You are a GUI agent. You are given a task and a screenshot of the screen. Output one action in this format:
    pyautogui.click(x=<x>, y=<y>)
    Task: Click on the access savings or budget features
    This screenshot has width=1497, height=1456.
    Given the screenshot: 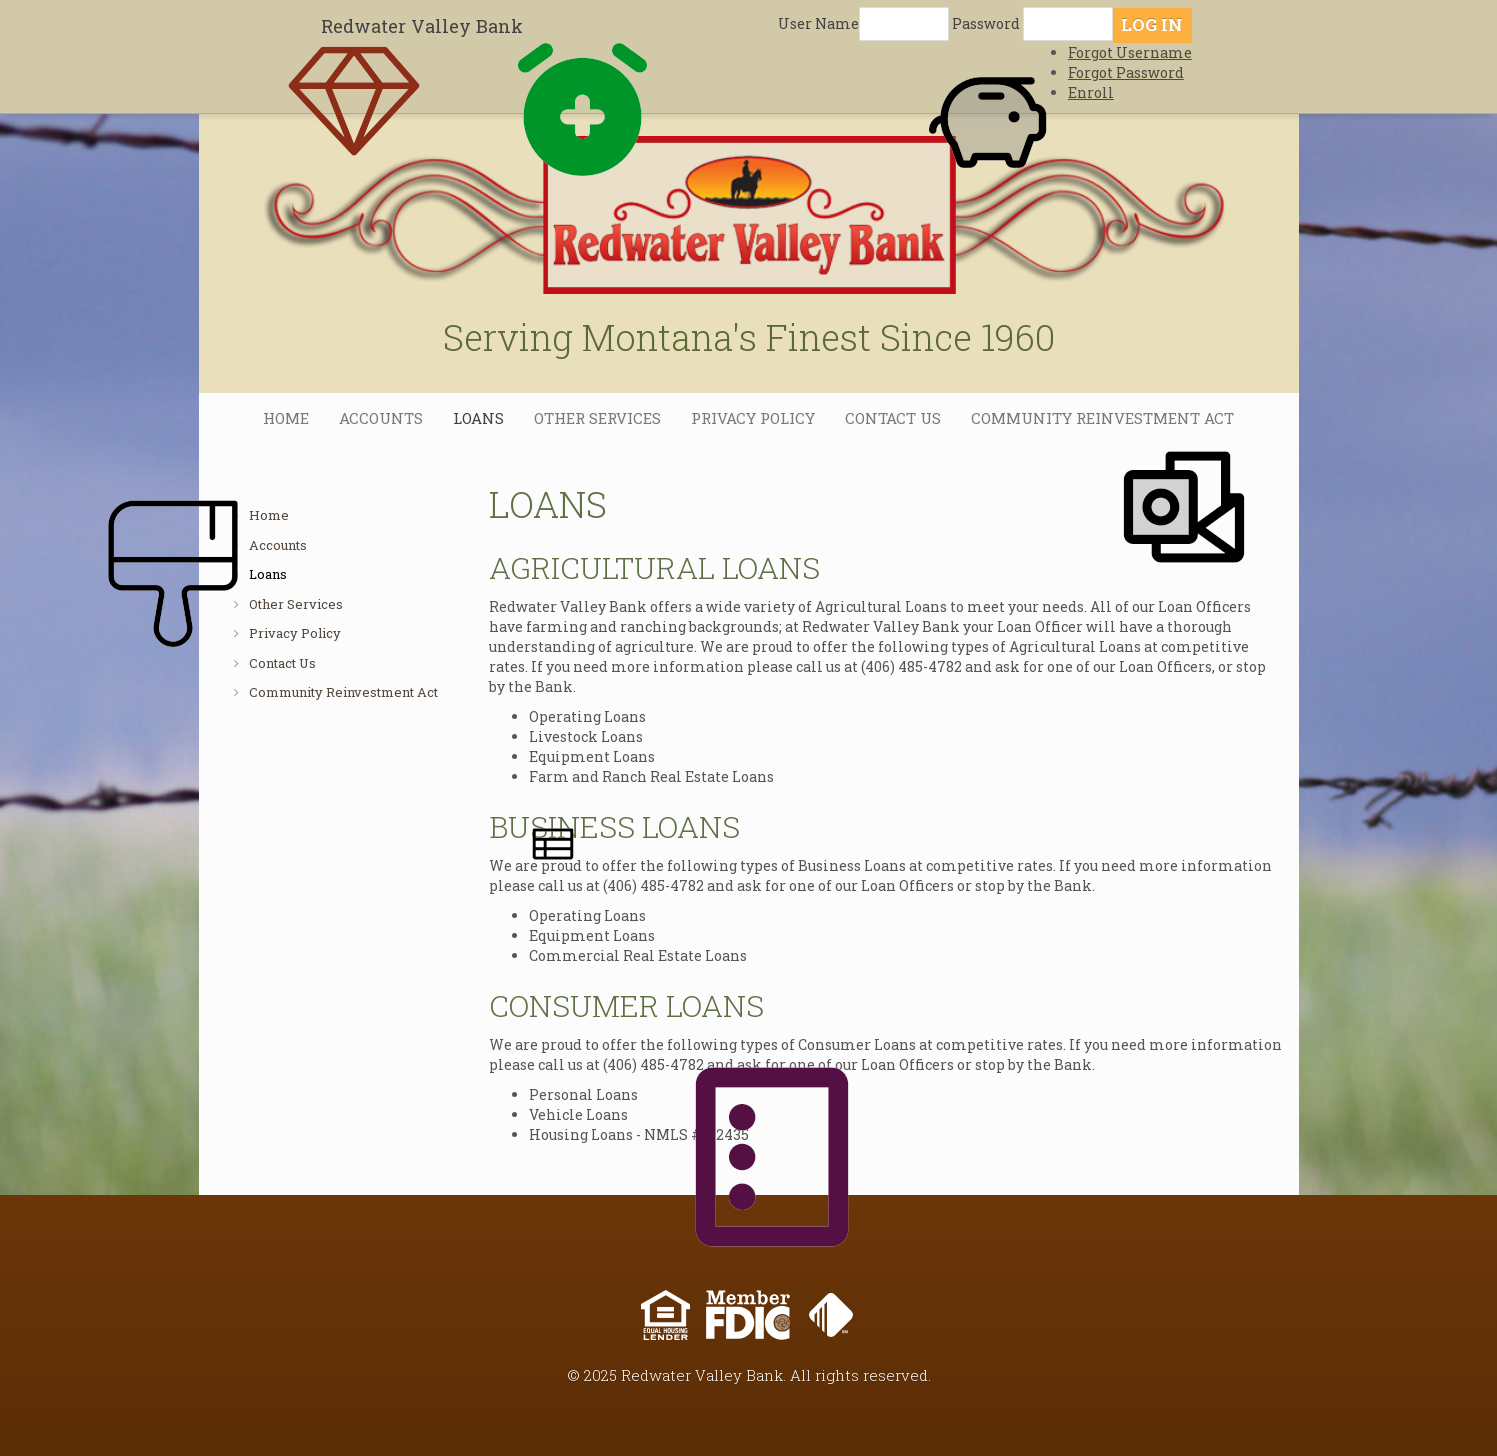 What is the action you would take?
    pyautogui.click(x=989, y=122)
    